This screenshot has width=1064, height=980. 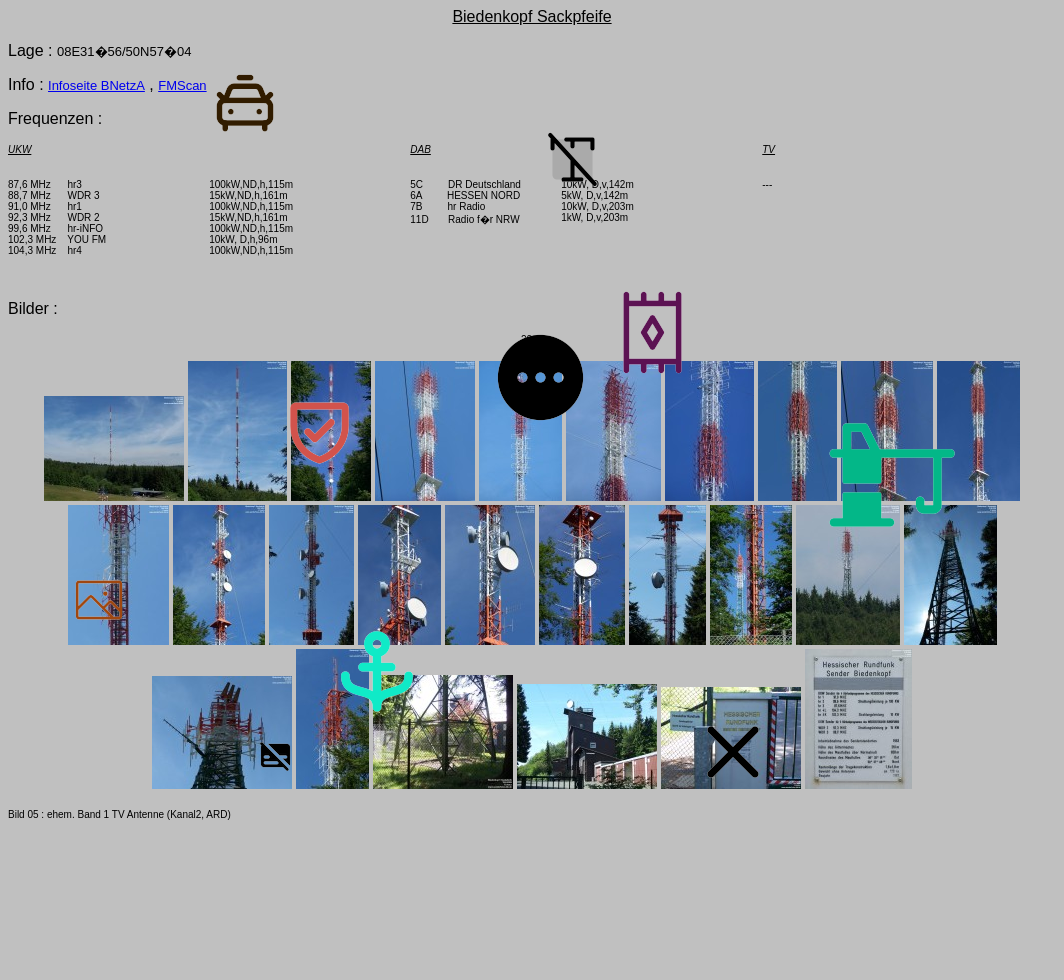 I want to click on access construction or building management tools, so click(x=890, y=475).